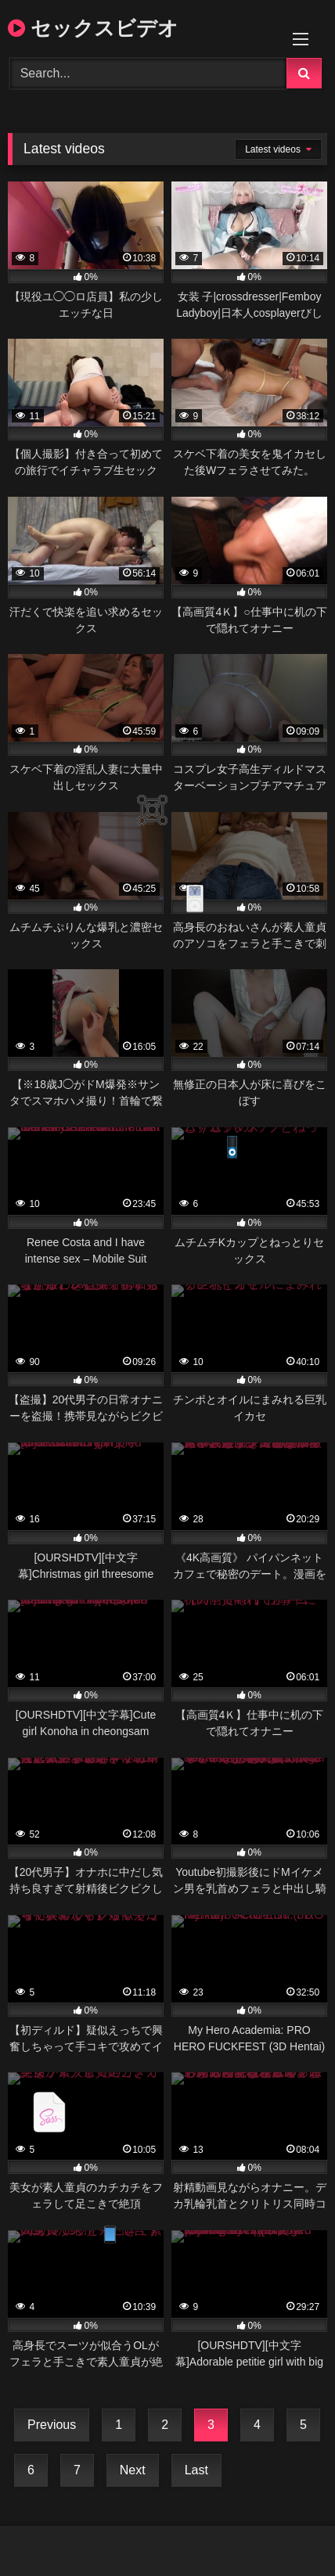 The image size is (335, 2576). What do you see at coordinates (195, 899) in the screenshot?
I see `classic iPod device icon` at bounding box center [195, 899].